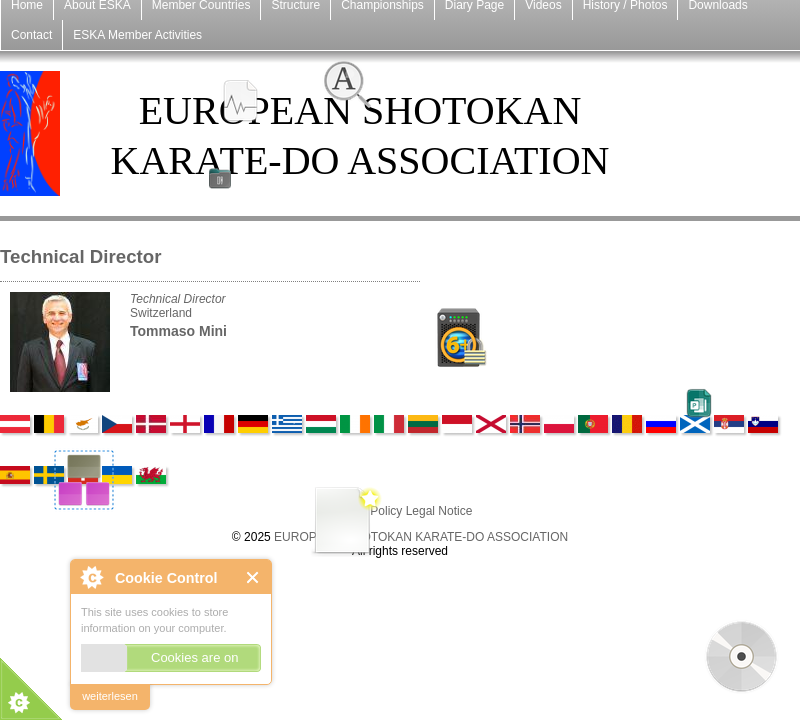  What do you see at coordinates (84, 480) in the screenshot?
I see `select all items in the current view` at bounding box center [84, 480].